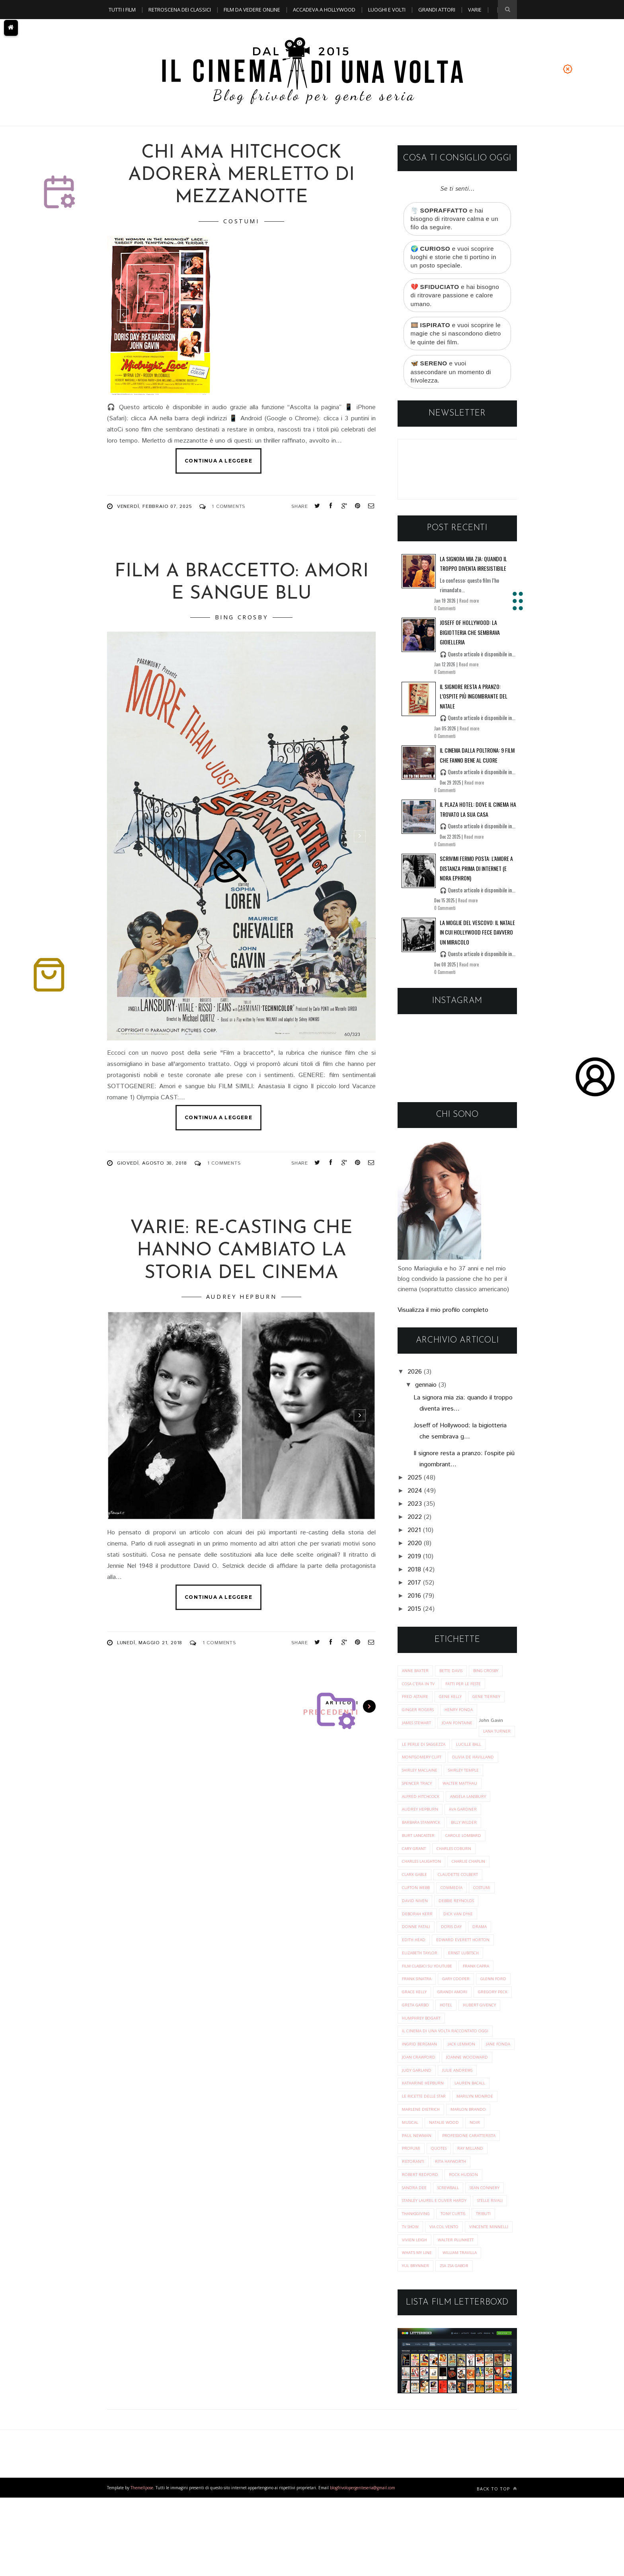 The width and height of the screenshot is (624, 2576). Describe the element at coordinates (230, 866) in the screenshot. I see `indicates item contains no beans or is bean-free` at that location.